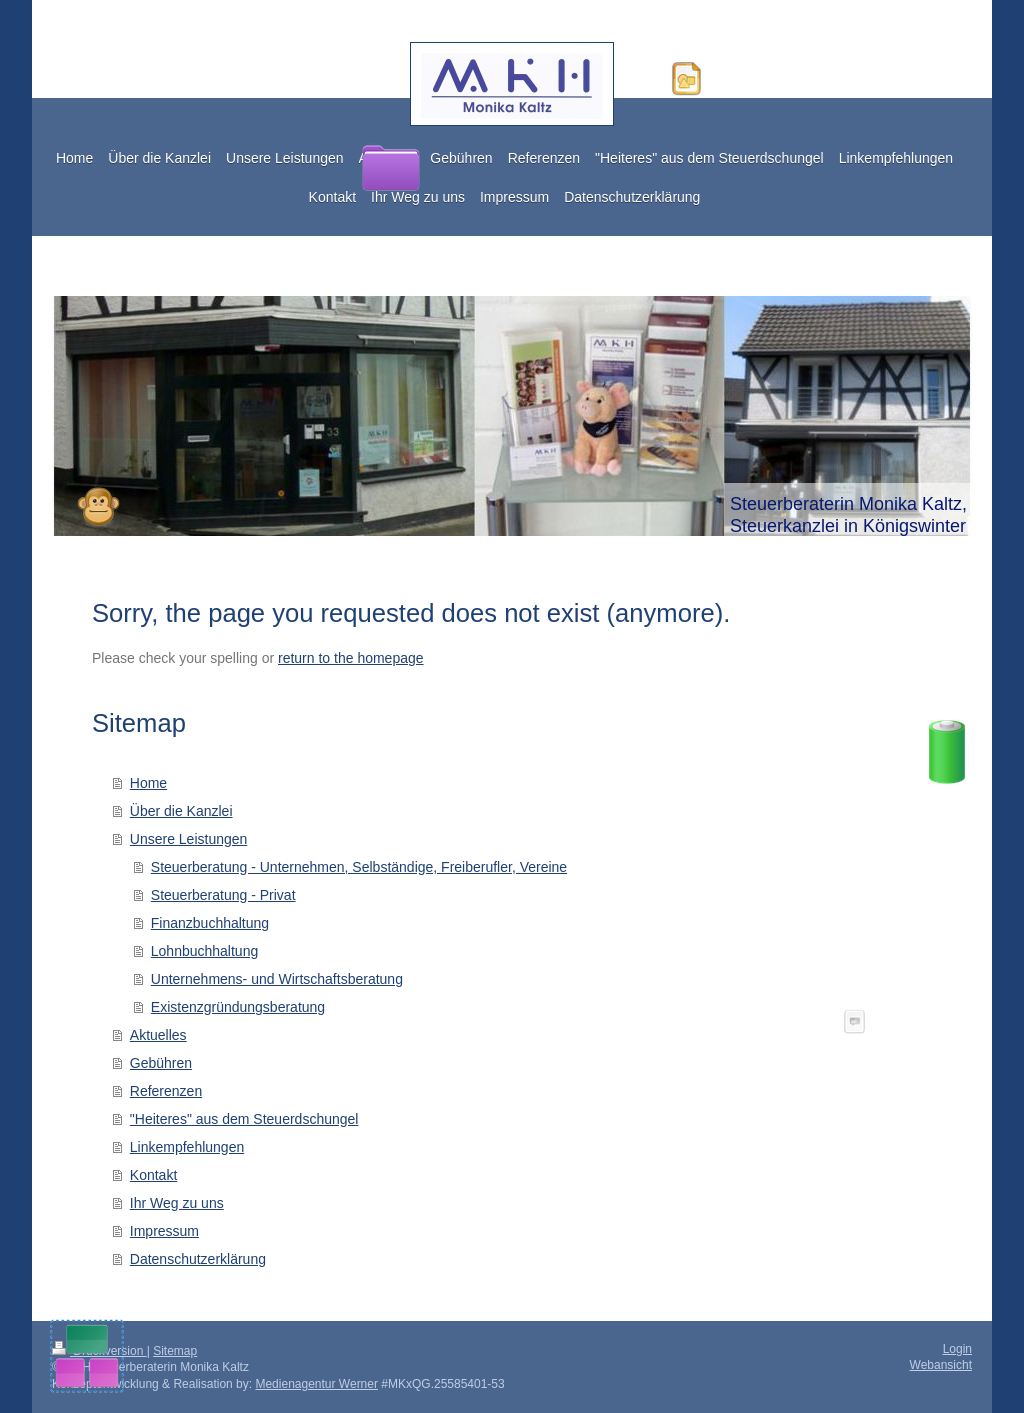 This screenshot has width=1024, height=1413. I want to click on view current battery level, so click(947, 751).